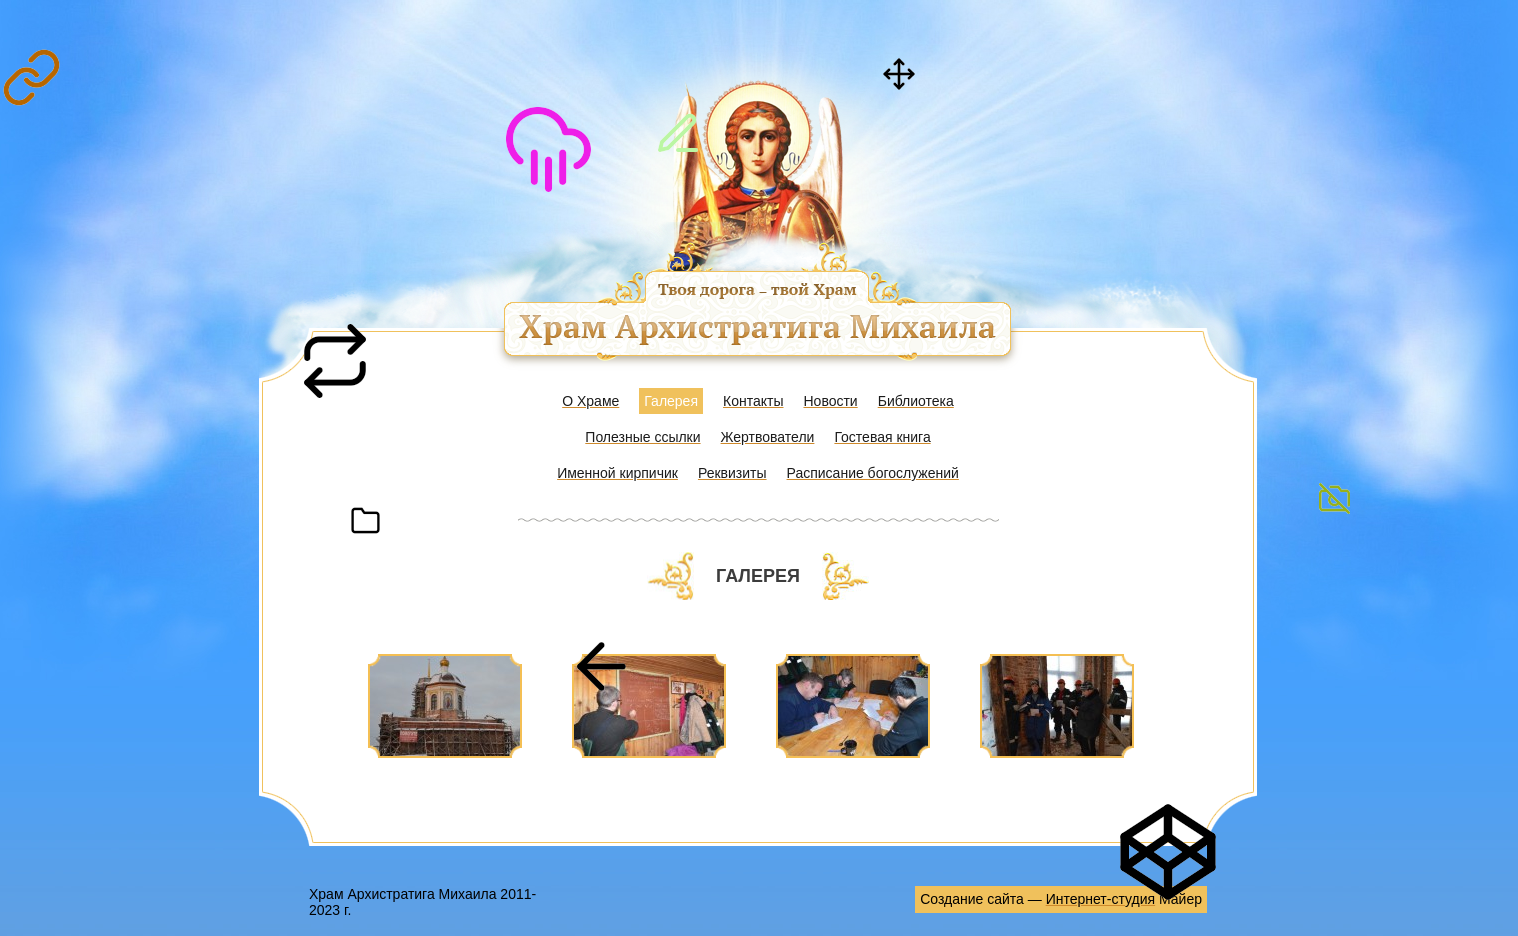 This screenshot has width=1518, height=936. I want to click on open folder to view files, so click(365, 520).